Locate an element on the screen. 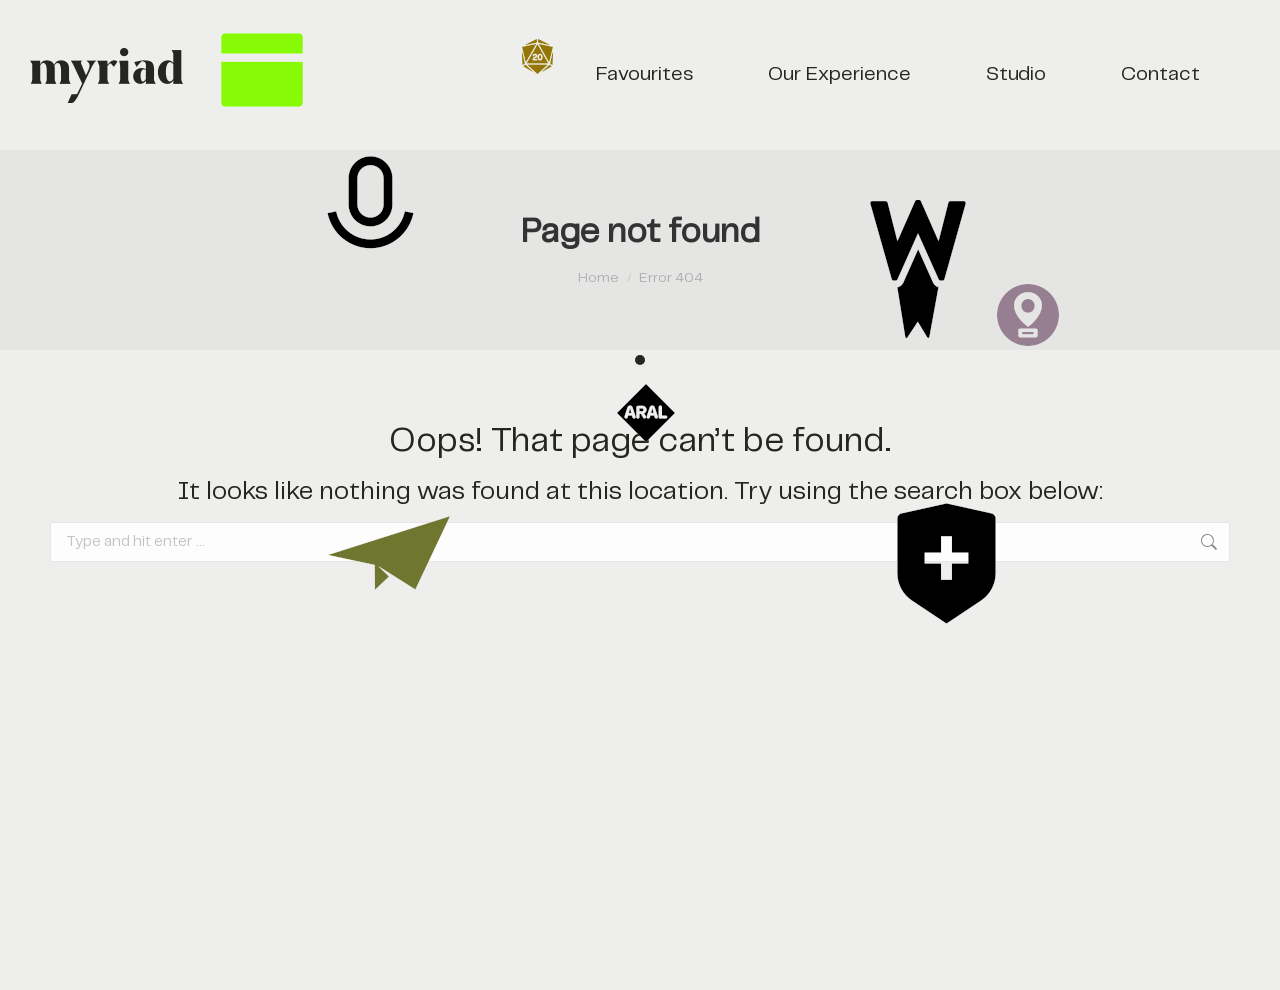 Image resolution: width=1280 pixels, height=990 pixels. tap to start voice recording is located at coordinates (370, 204).